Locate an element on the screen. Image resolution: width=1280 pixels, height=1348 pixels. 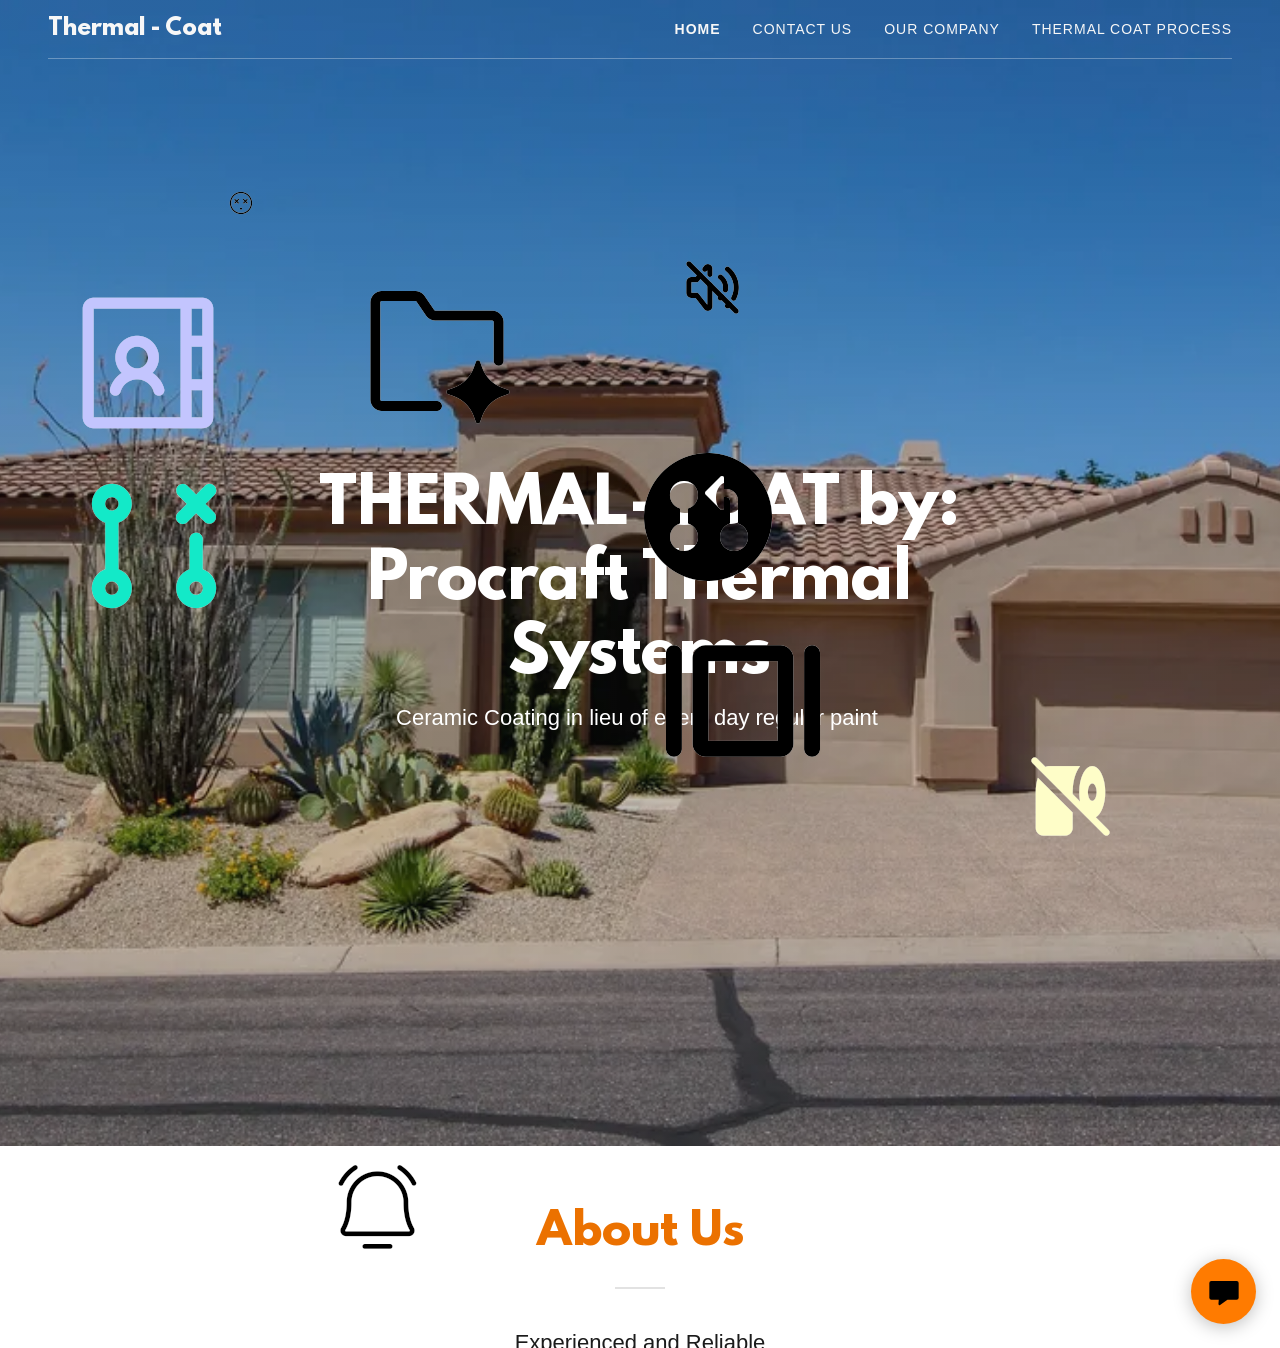
mute audio is located at coordinates (712, 287).